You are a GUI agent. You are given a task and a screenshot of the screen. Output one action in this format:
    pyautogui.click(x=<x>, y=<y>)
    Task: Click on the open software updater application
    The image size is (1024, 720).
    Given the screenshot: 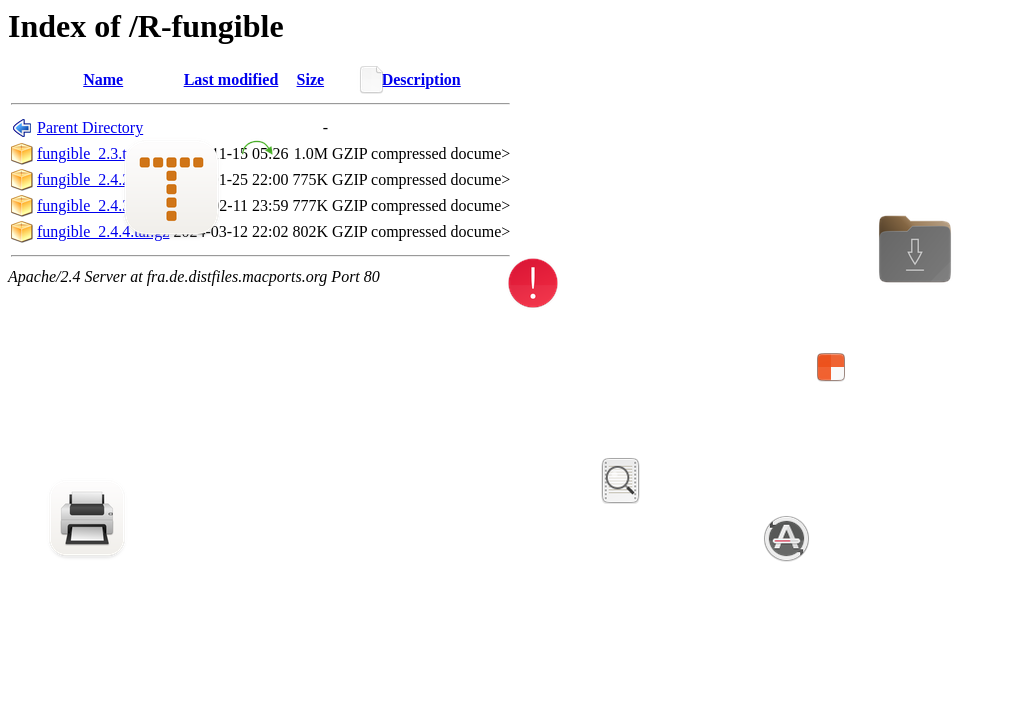 What is the action you would take?
    pyautogui.click(x=786, y=538)
    